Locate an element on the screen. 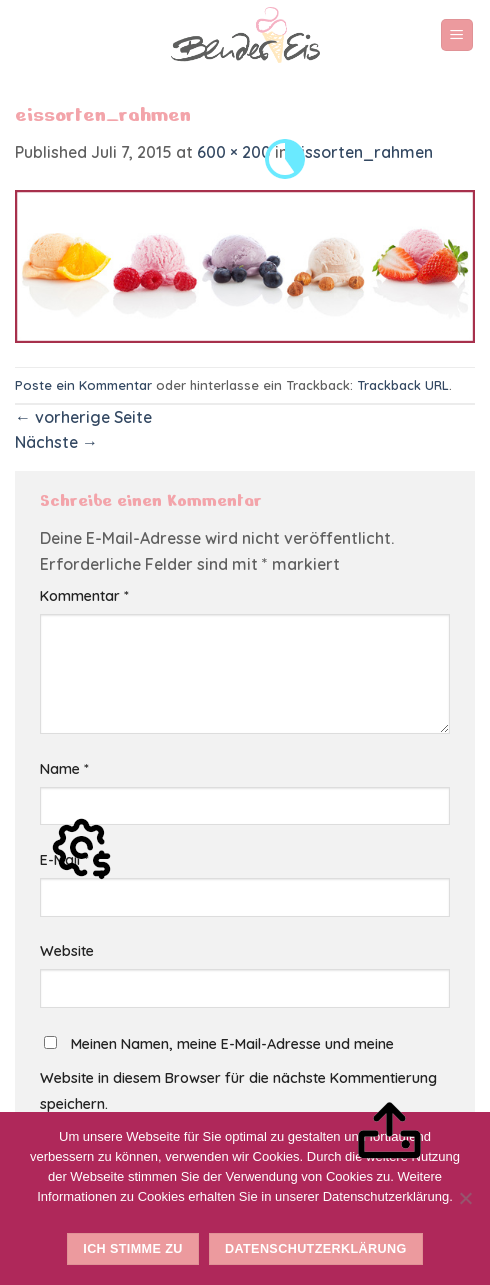  indicates 40% progress or completion is located at coordinates (285, 159).